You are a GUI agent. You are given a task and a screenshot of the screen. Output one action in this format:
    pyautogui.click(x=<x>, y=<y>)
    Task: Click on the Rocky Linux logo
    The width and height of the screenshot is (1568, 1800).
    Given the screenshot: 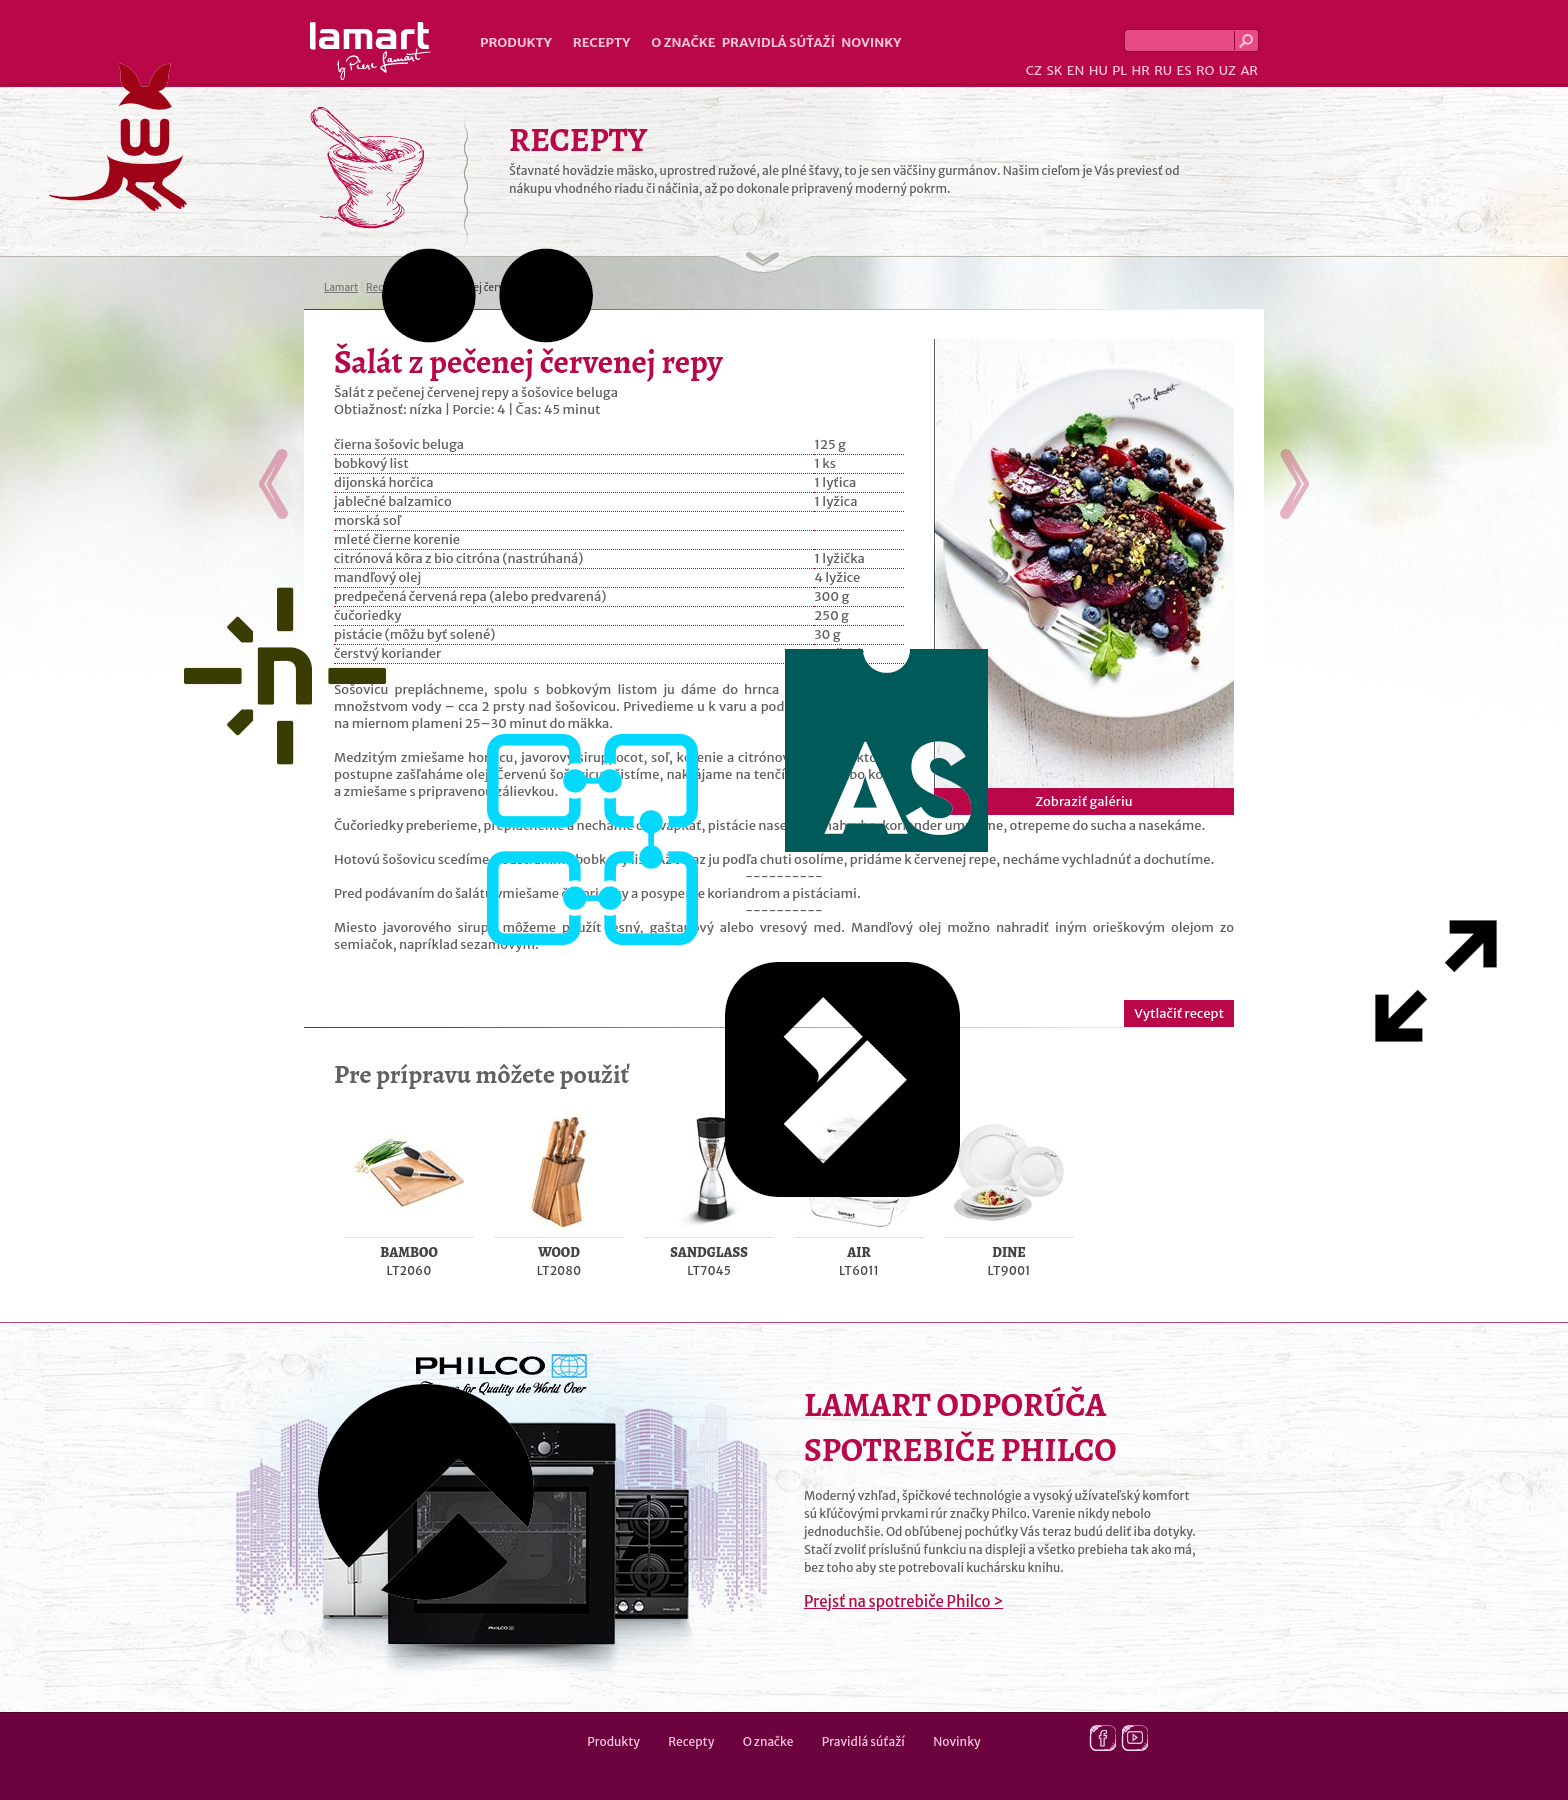 What is the action you would take?
    pyautogui.click(x=426, y=1492)
    